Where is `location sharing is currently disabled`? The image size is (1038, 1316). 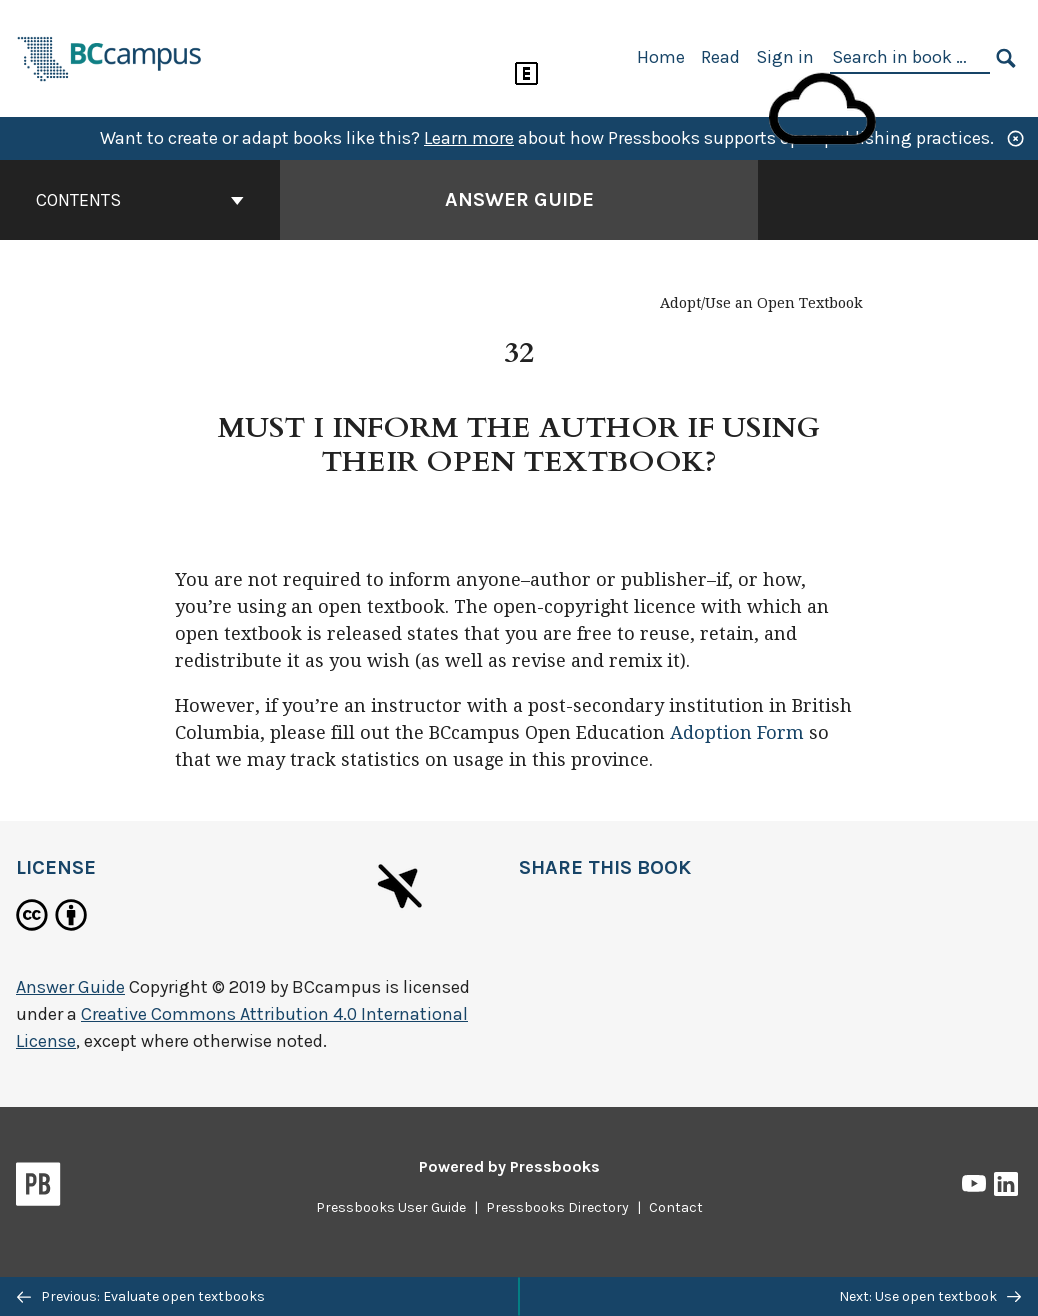 location sharing is currently disabled is located at coordinates (398, 887).